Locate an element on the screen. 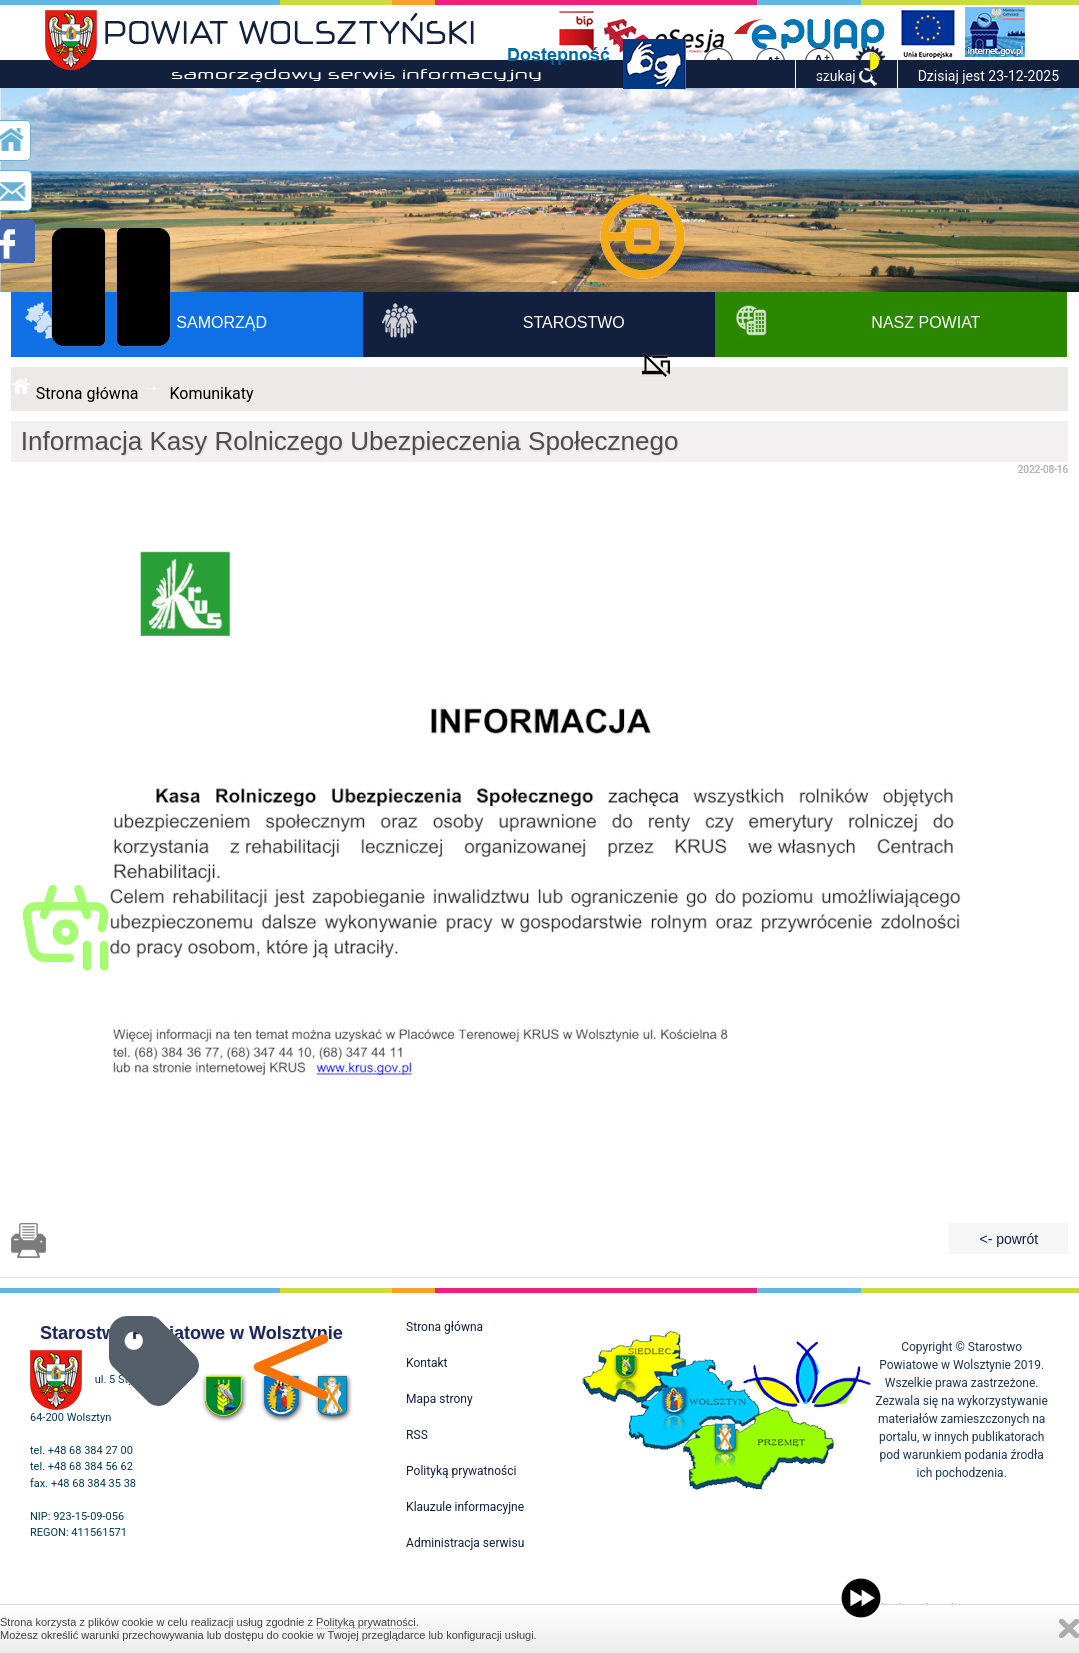 The height and width of the screenshot is (1654, 1079). add or manage tags is located at coordinates (154, 1361).